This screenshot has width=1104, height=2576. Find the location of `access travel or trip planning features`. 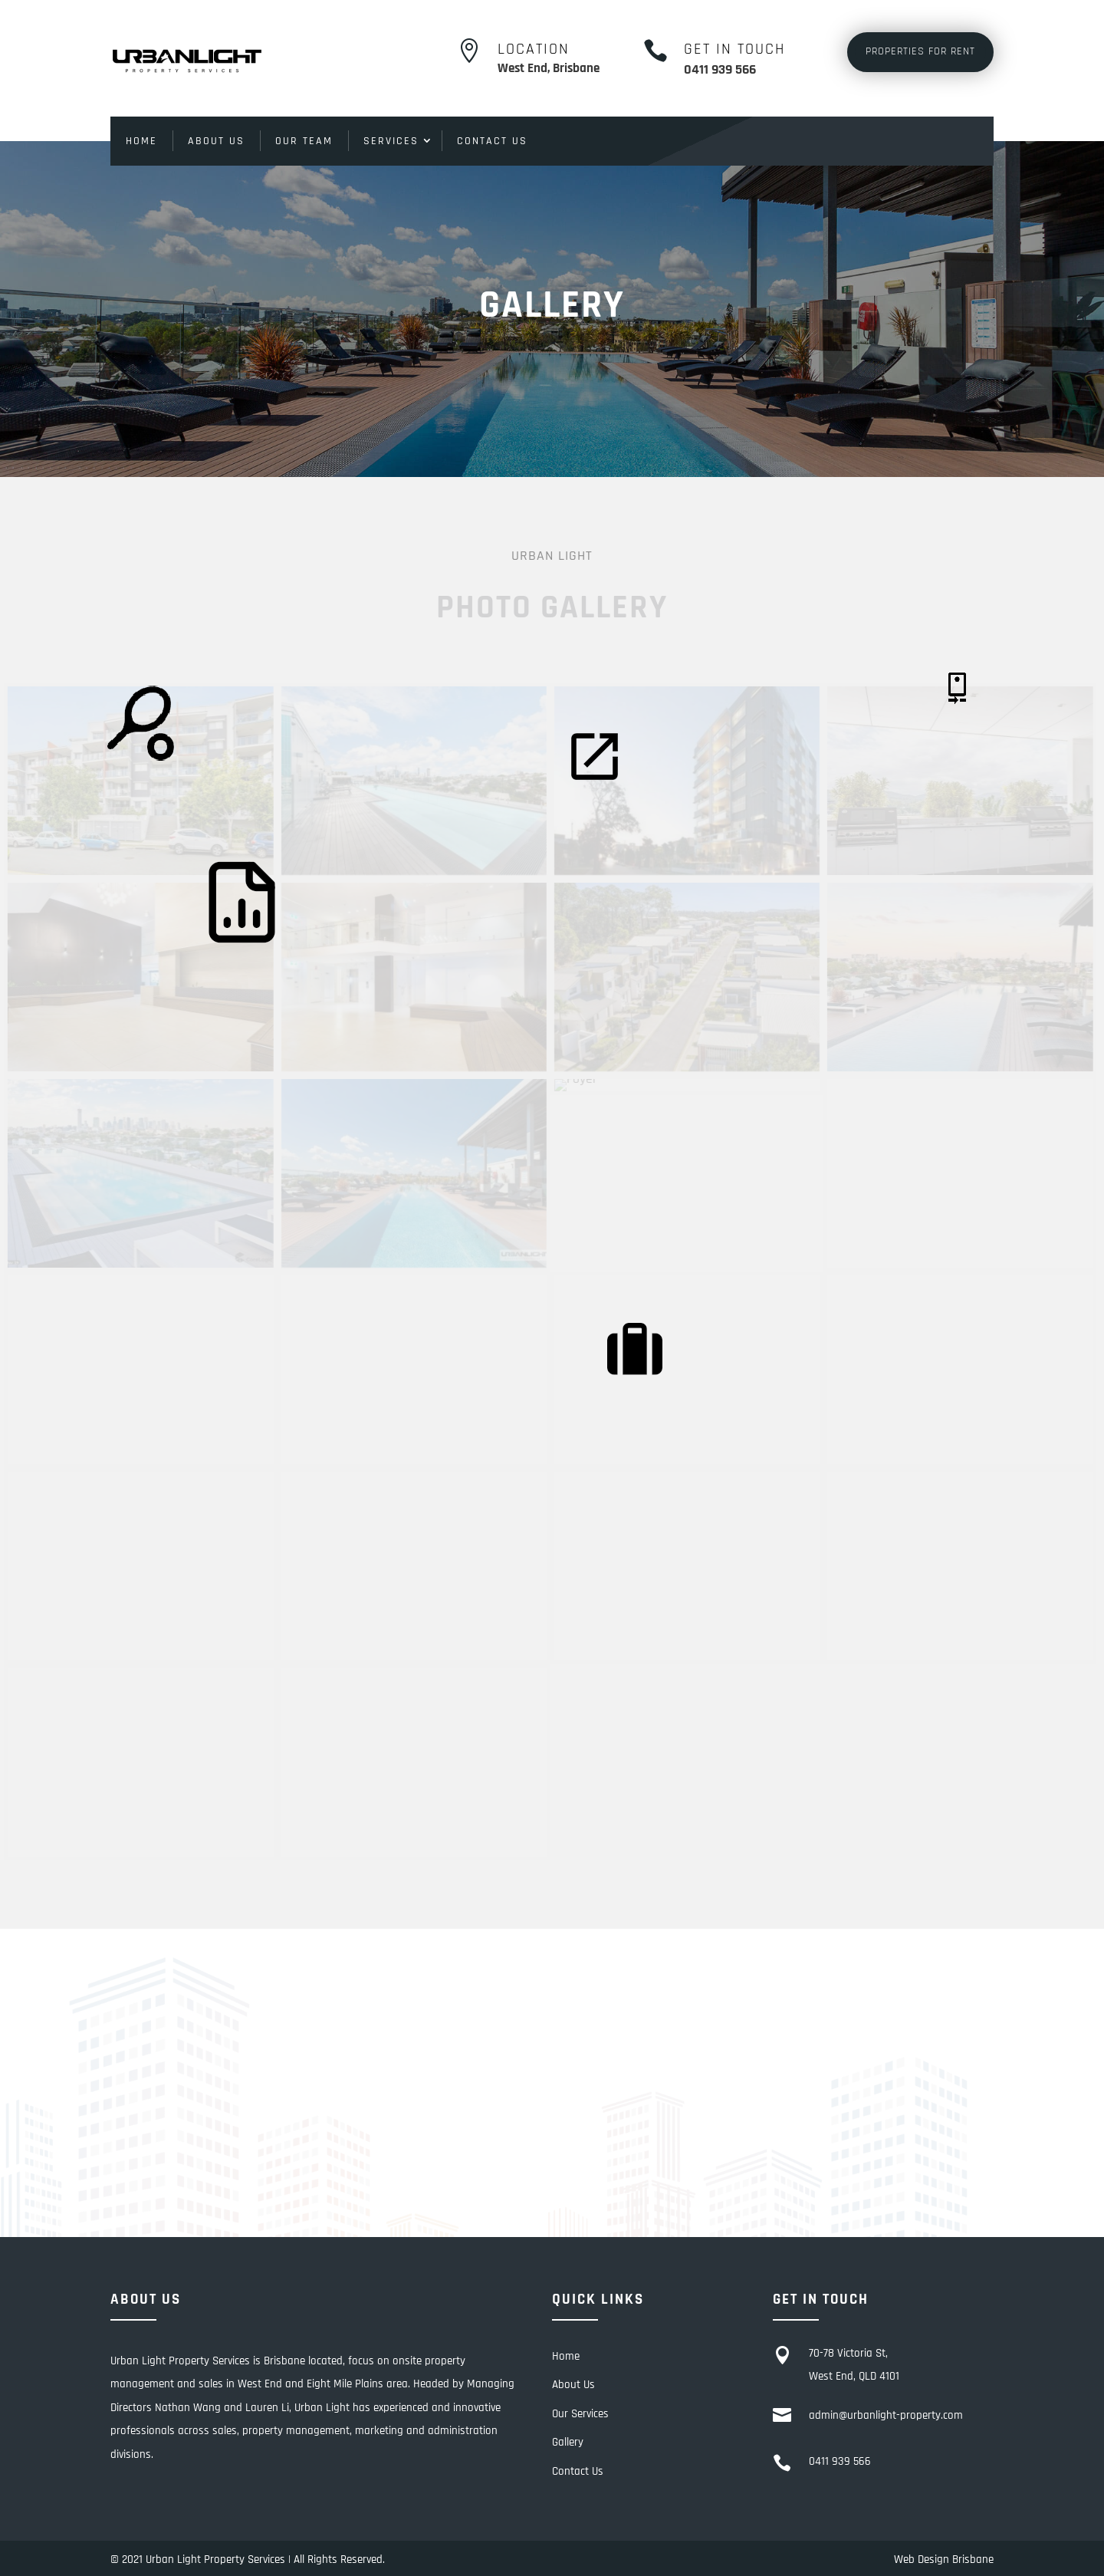

access travel or trip planning features is located at coordinates (635, 1351).